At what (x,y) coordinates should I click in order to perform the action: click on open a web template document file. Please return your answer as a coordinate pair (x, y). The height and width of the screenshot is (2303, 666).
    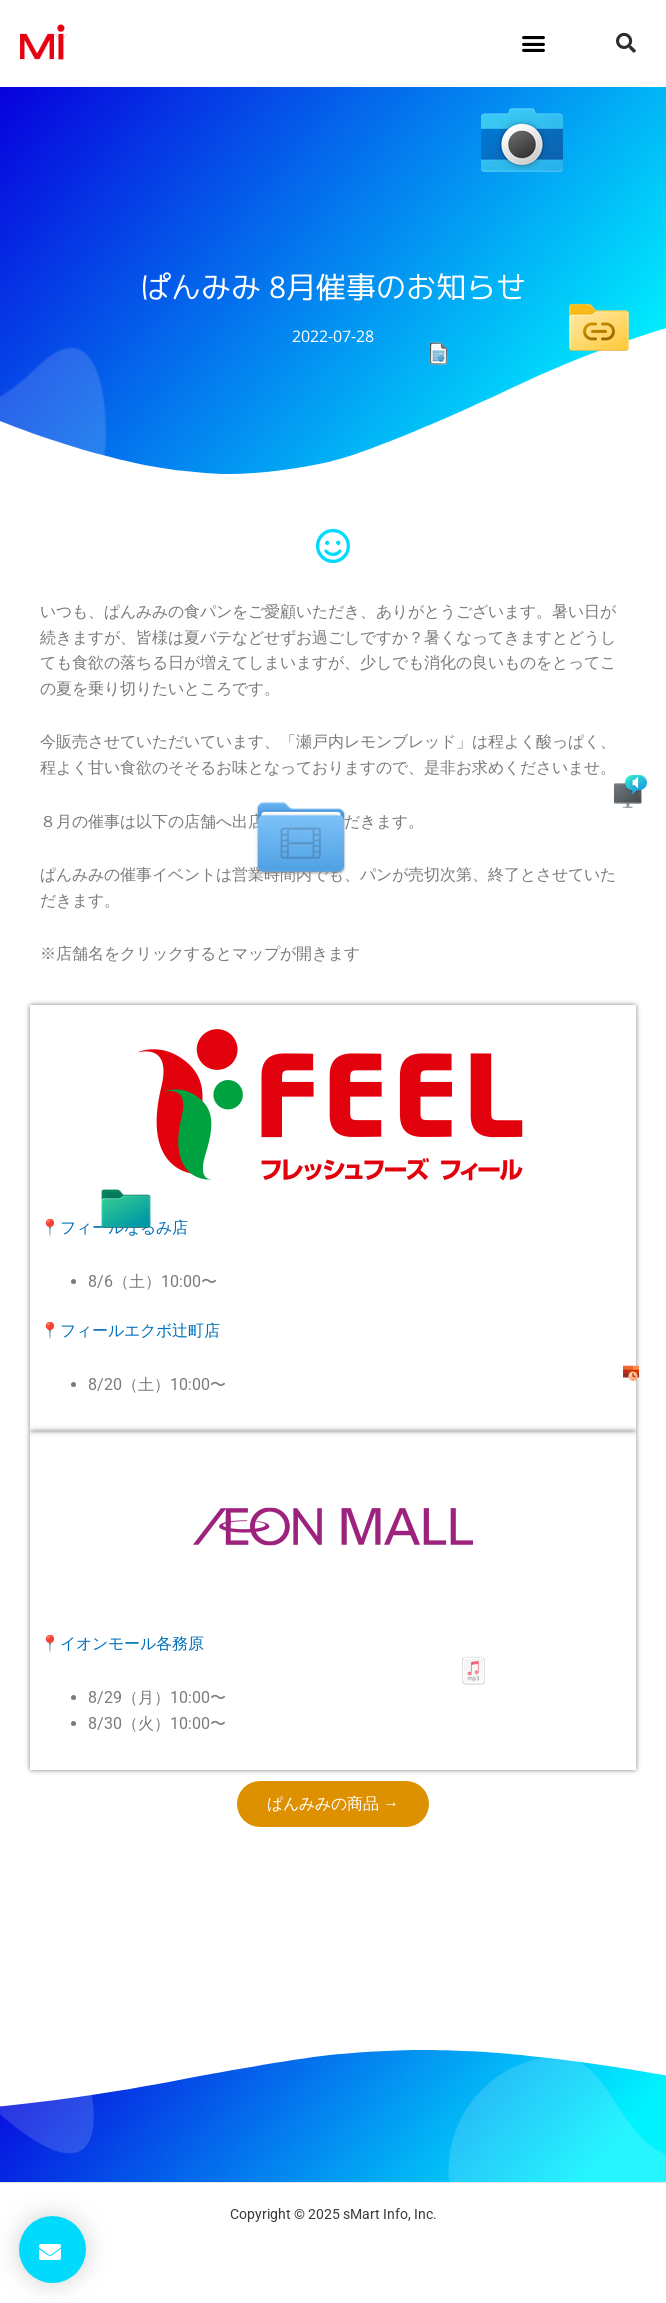
    Looking at the image, I should click on (438, 353).